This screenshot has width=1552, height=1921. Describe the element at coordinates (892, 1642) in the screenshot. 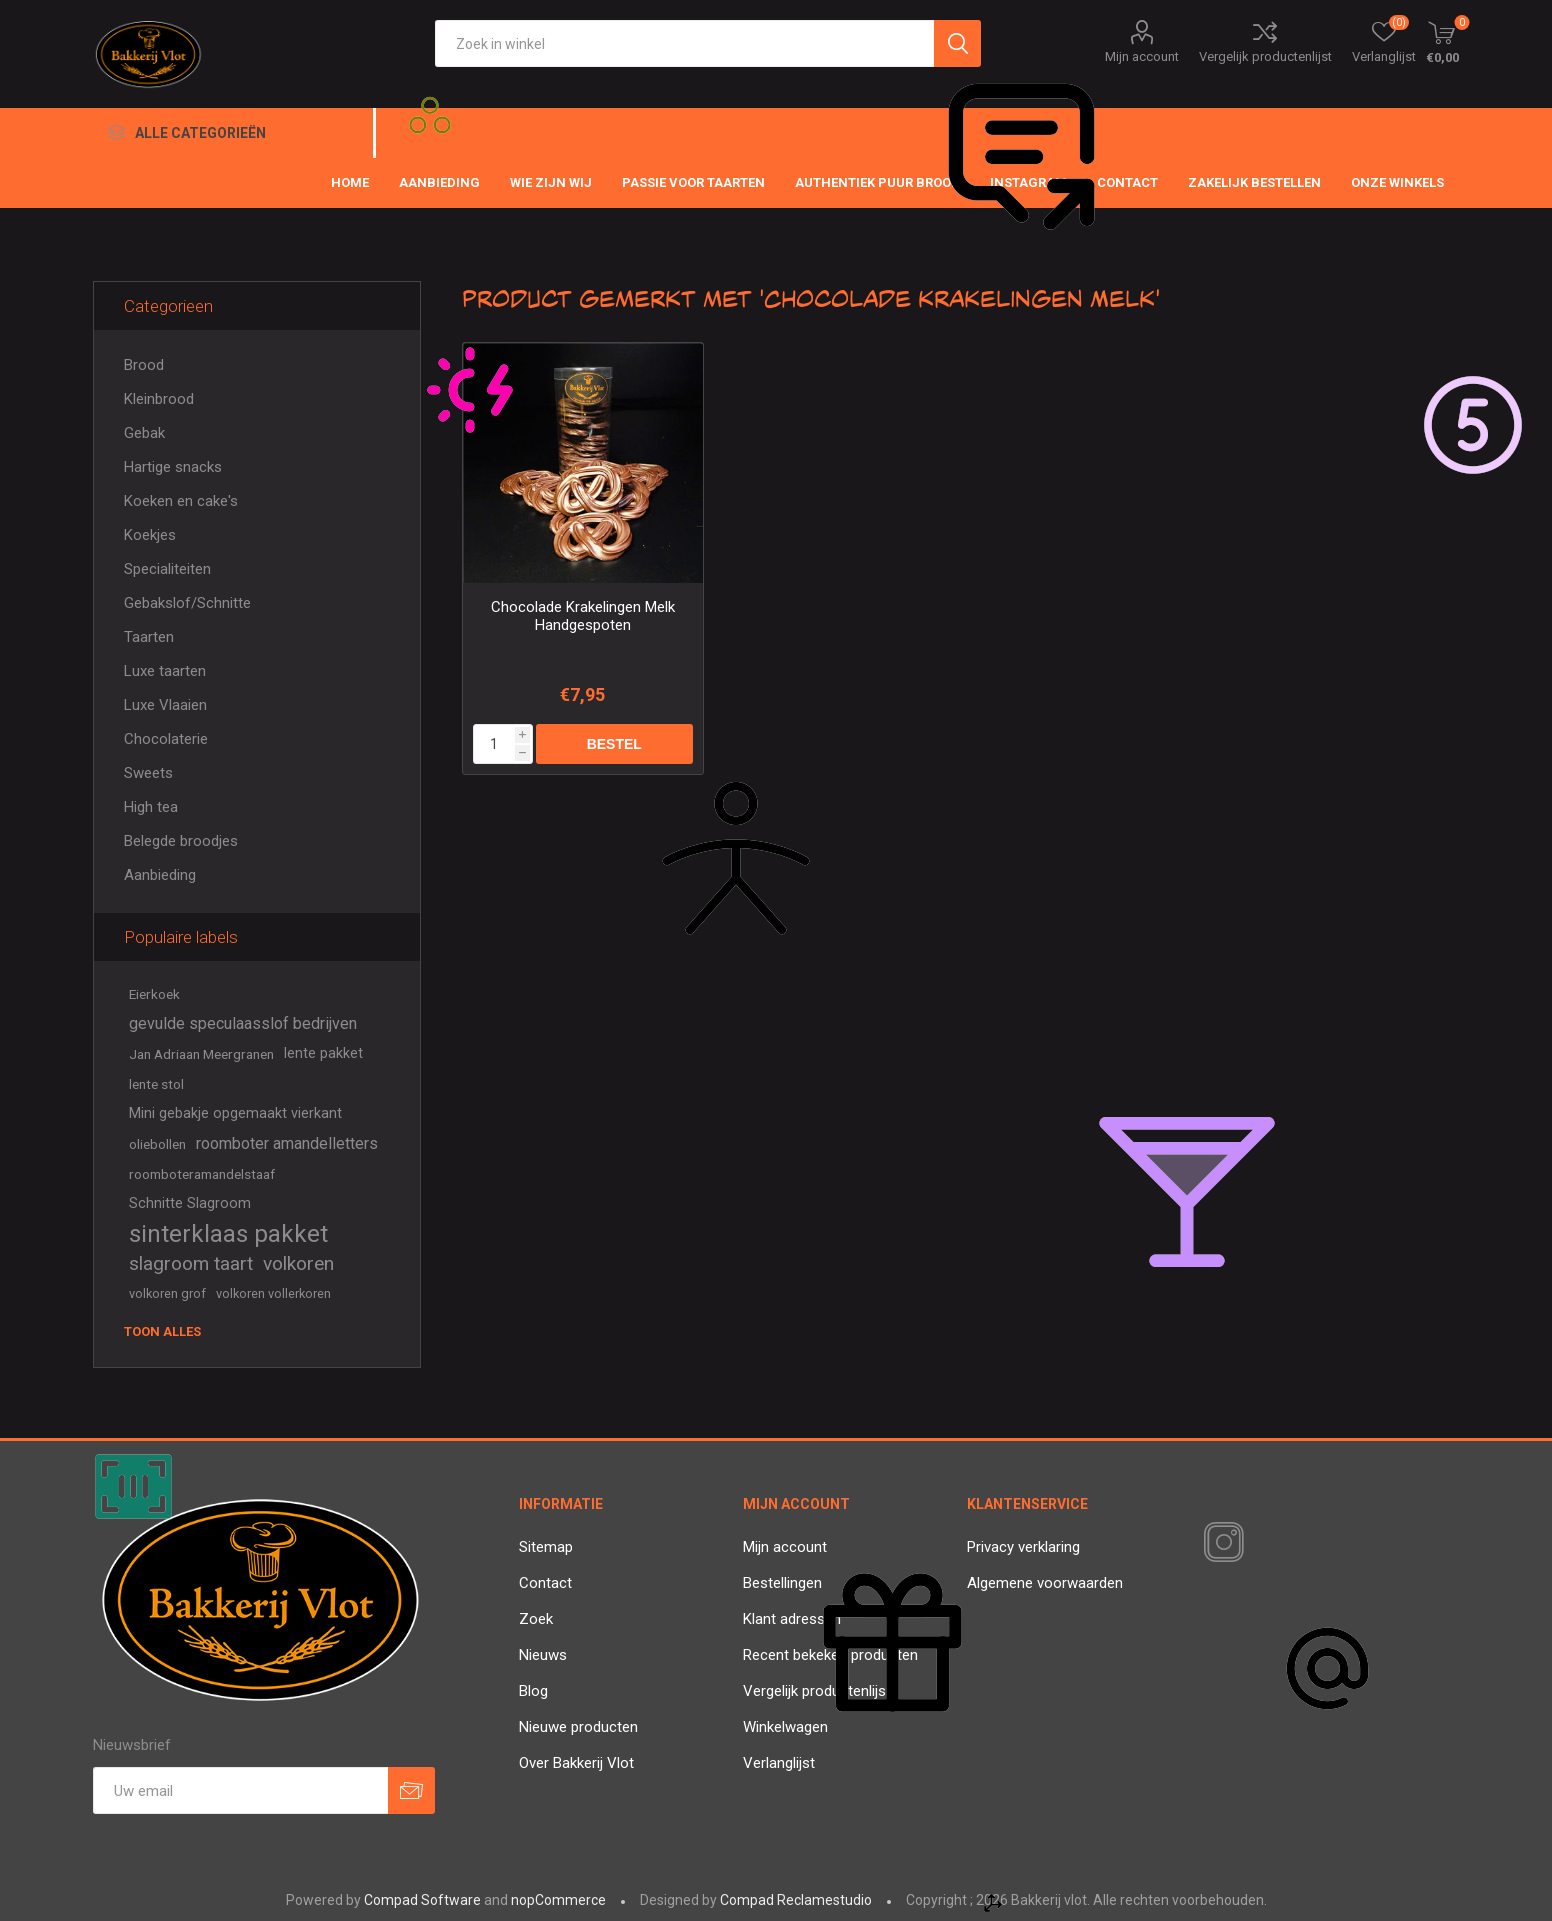

I see `redeem a gift or reward` at that location.